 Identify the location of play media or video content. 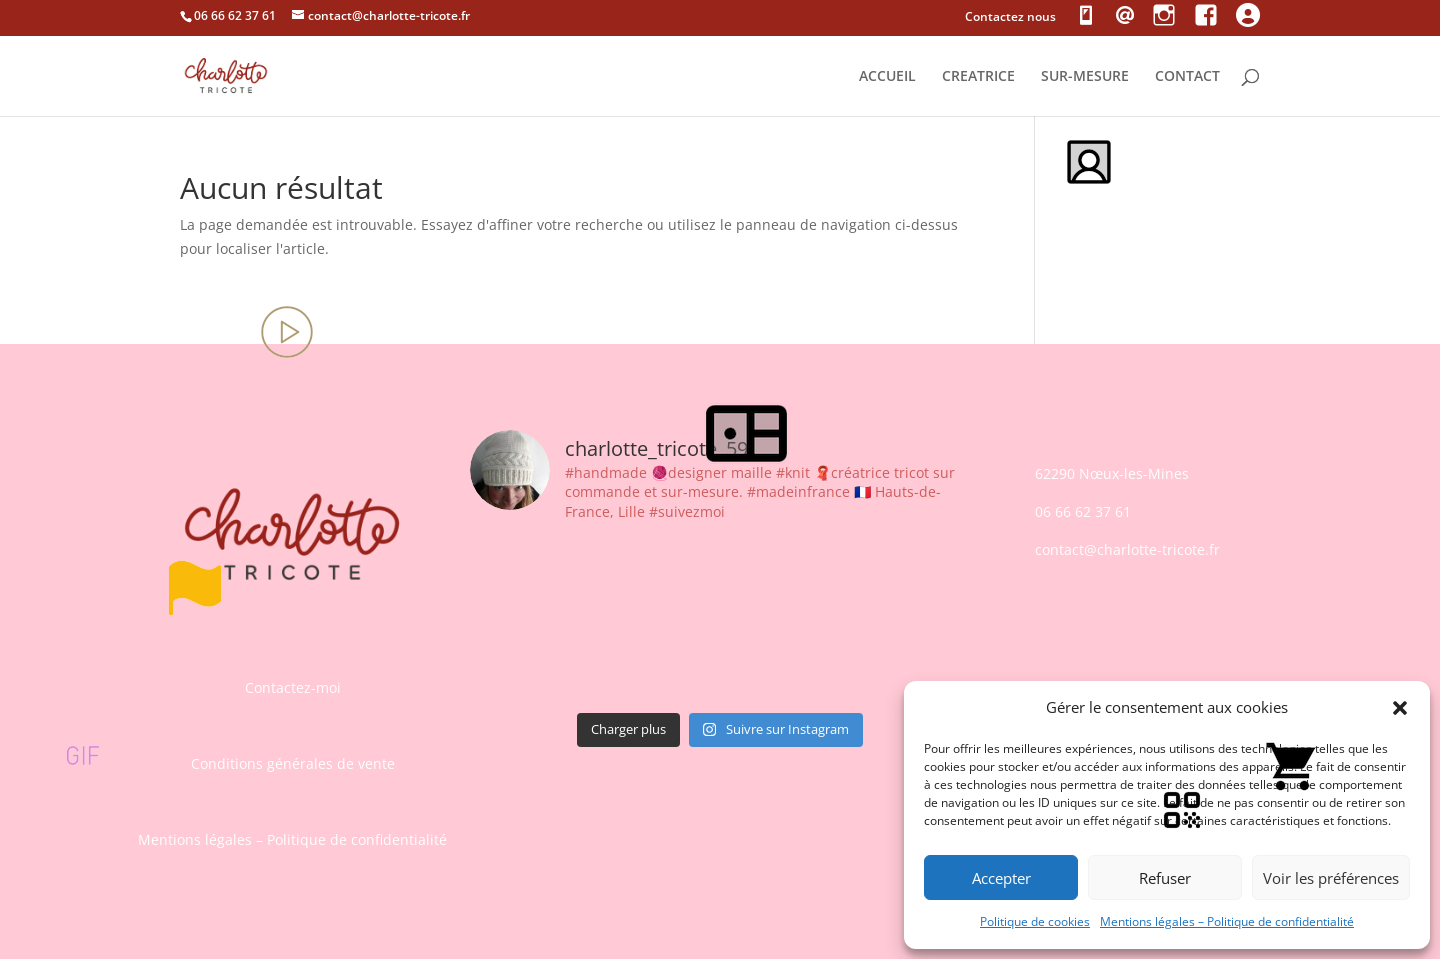
(287, 332).